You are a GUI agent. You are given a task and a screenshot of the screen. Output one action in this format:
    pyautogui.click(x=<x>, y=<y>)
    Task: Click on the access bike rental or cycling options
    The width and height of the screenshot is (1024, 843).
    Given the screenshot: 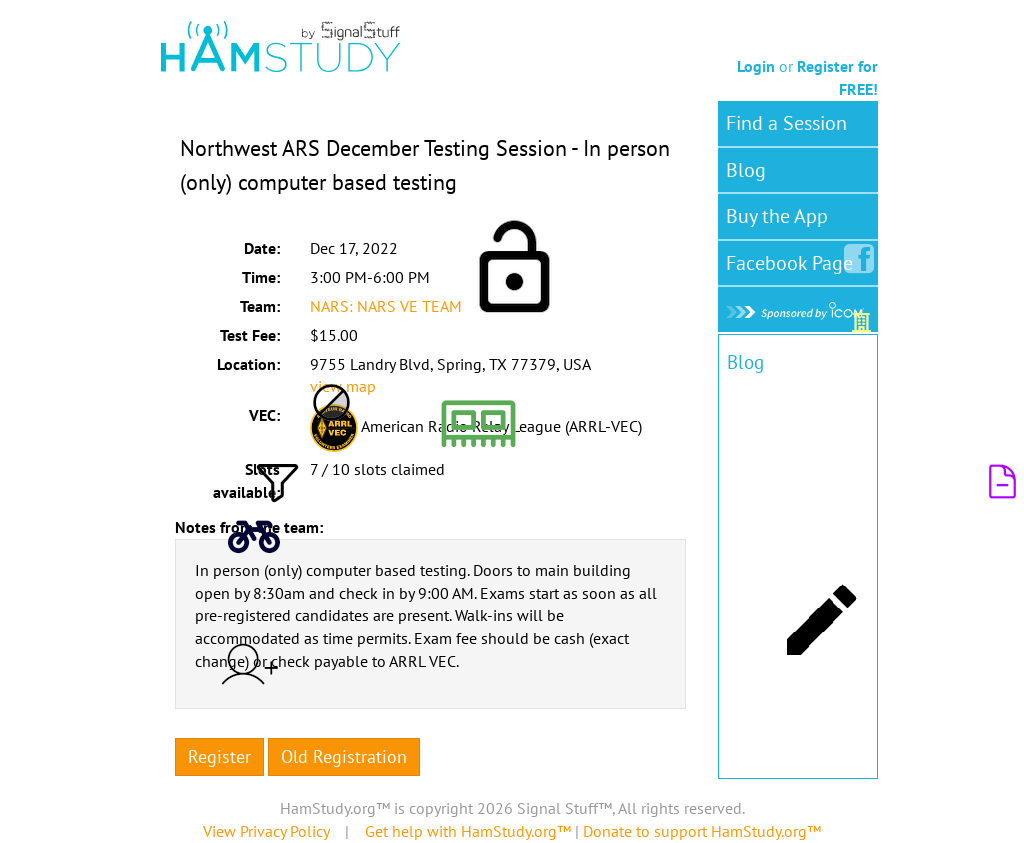 What is the action you would take?
    pyautogui.click(x=254, y=536)
    